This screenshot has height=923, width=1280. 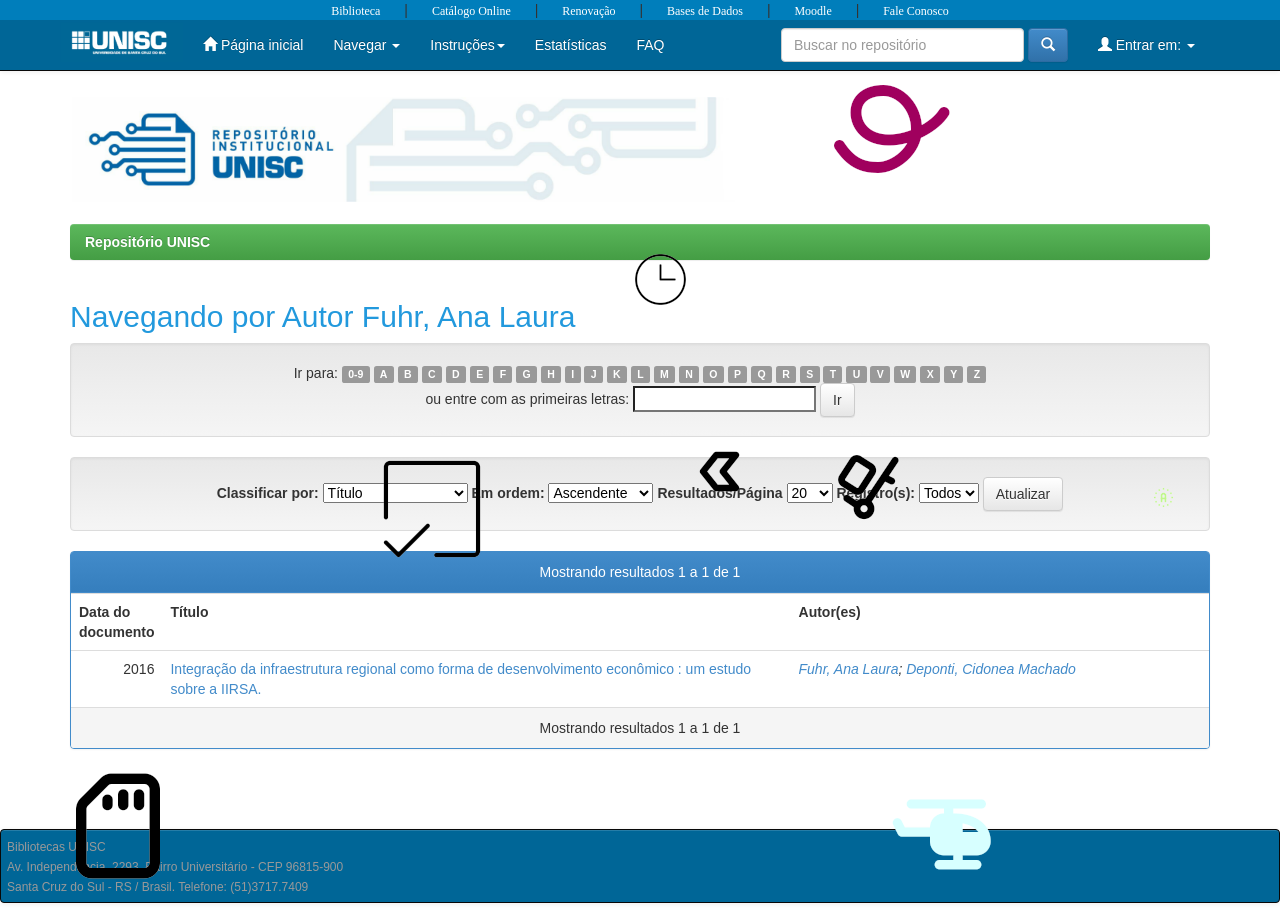 I want to click on mark task as complete, so click(x=432, y=509).